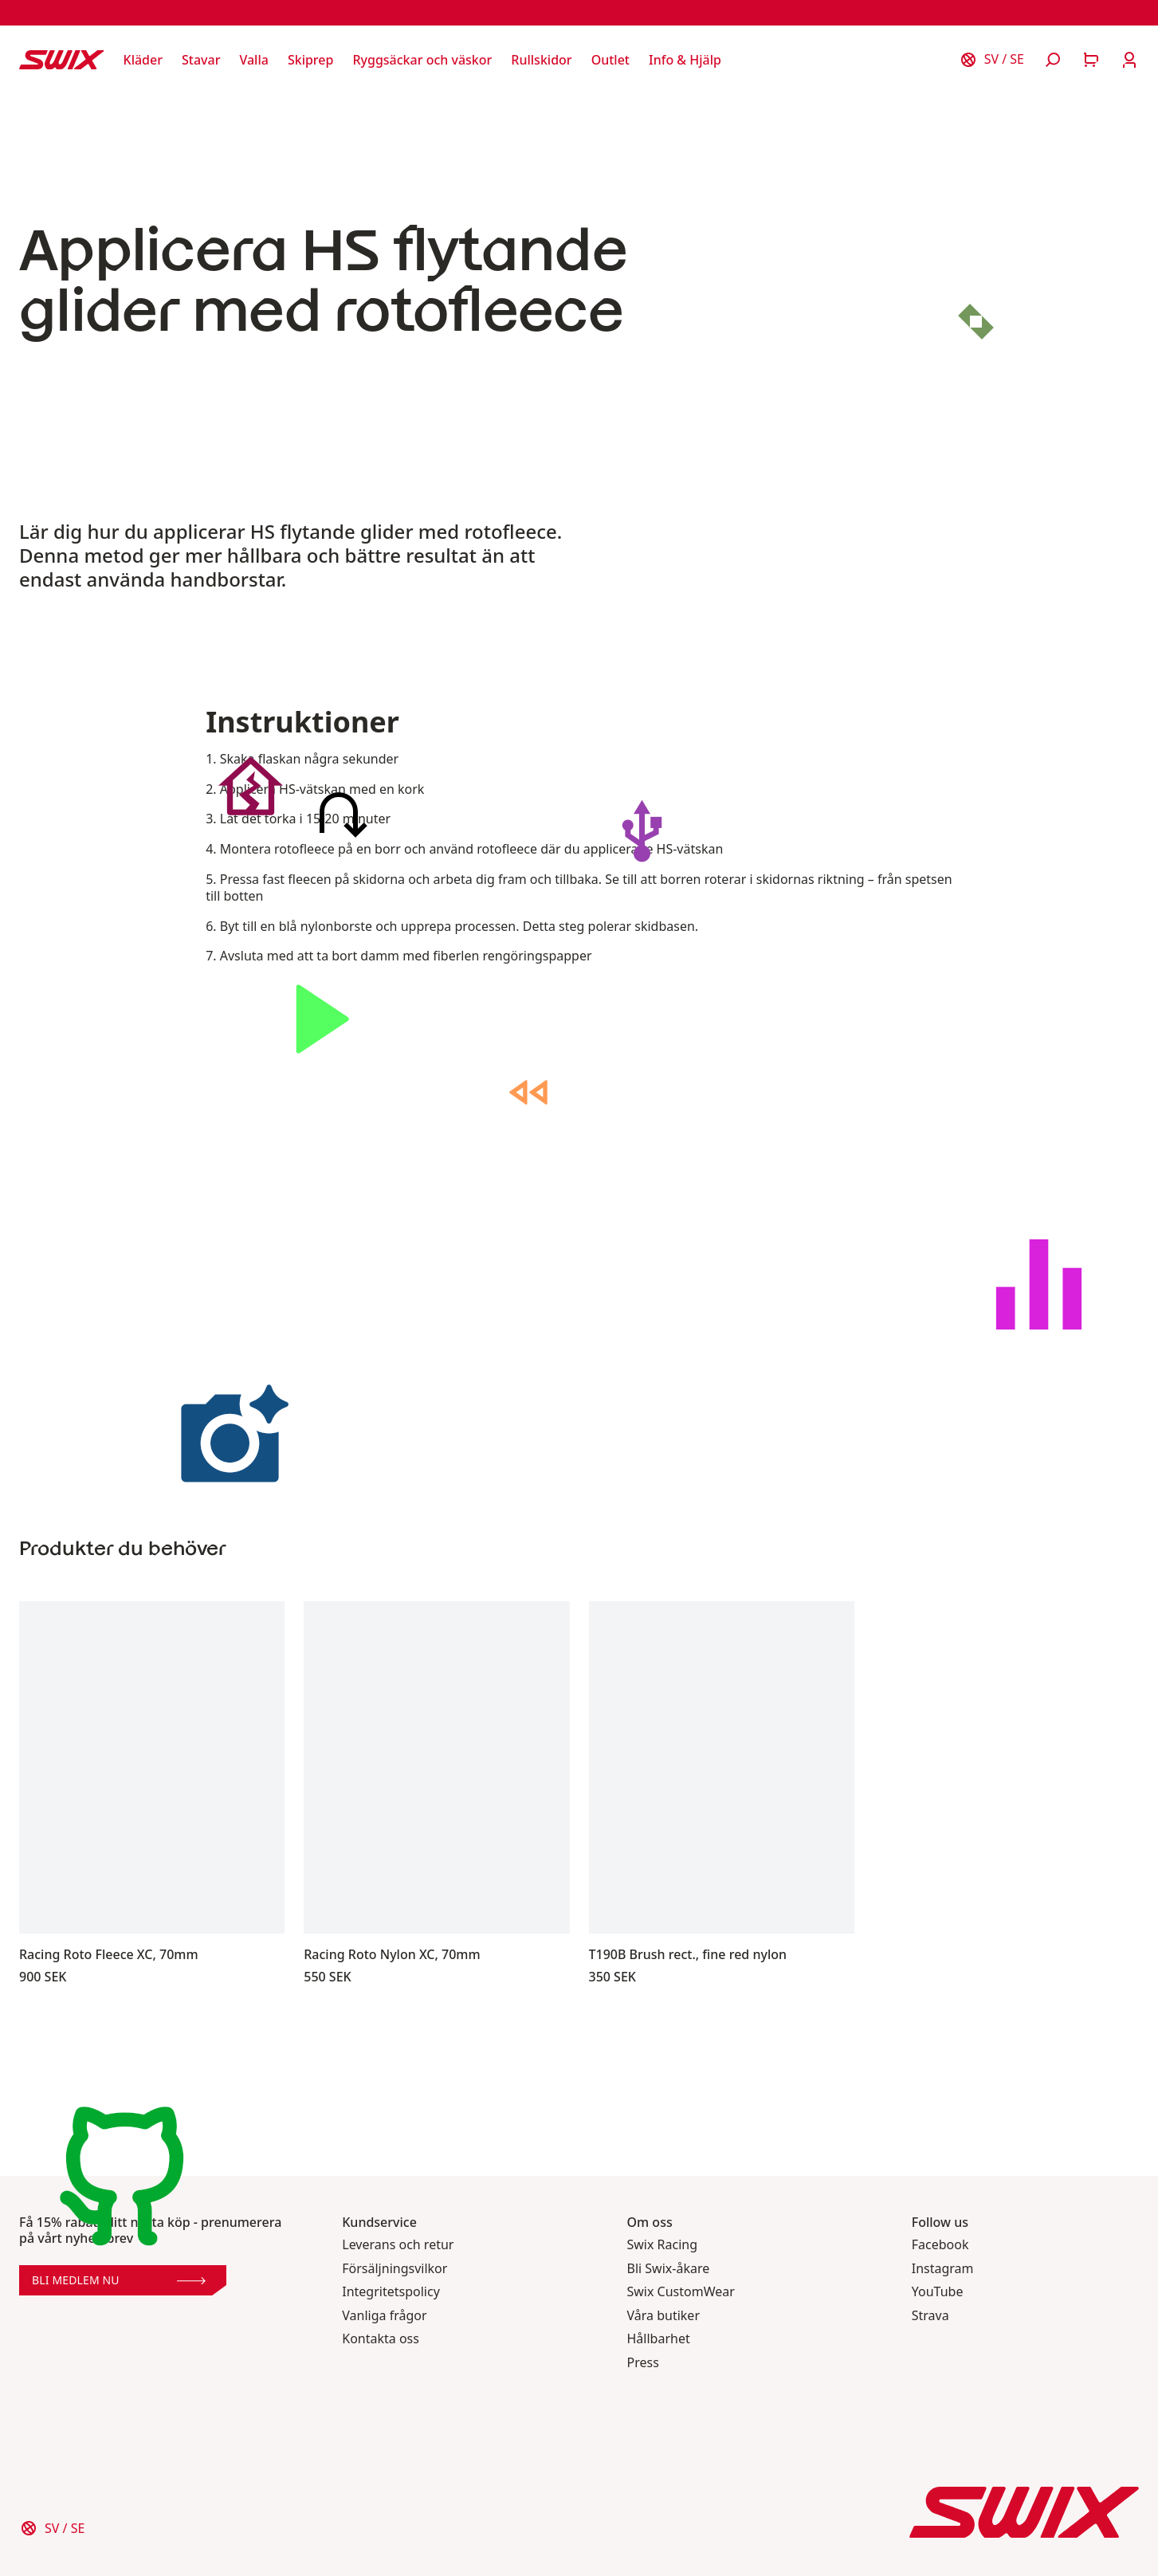  Describe the element at coordinates (1038, 1286) in the screenshot. I see `view analytics or statistics` at that location.